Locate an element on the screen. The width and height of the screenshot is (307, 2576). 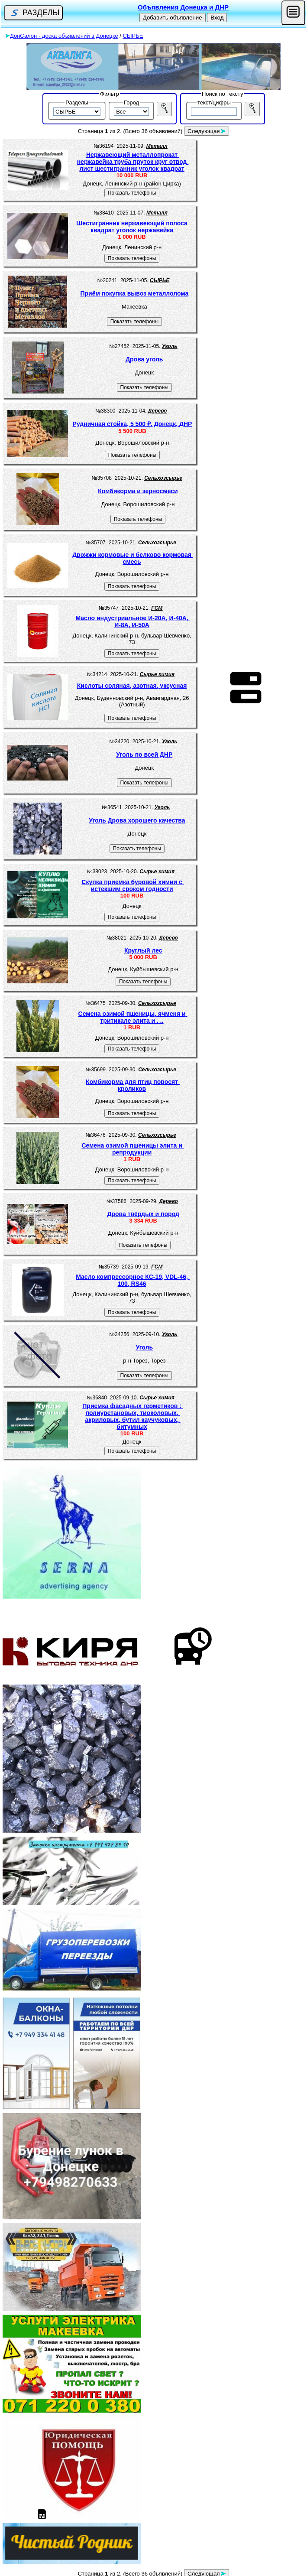
manage sim card settings is located at coordinates (42, 2514).